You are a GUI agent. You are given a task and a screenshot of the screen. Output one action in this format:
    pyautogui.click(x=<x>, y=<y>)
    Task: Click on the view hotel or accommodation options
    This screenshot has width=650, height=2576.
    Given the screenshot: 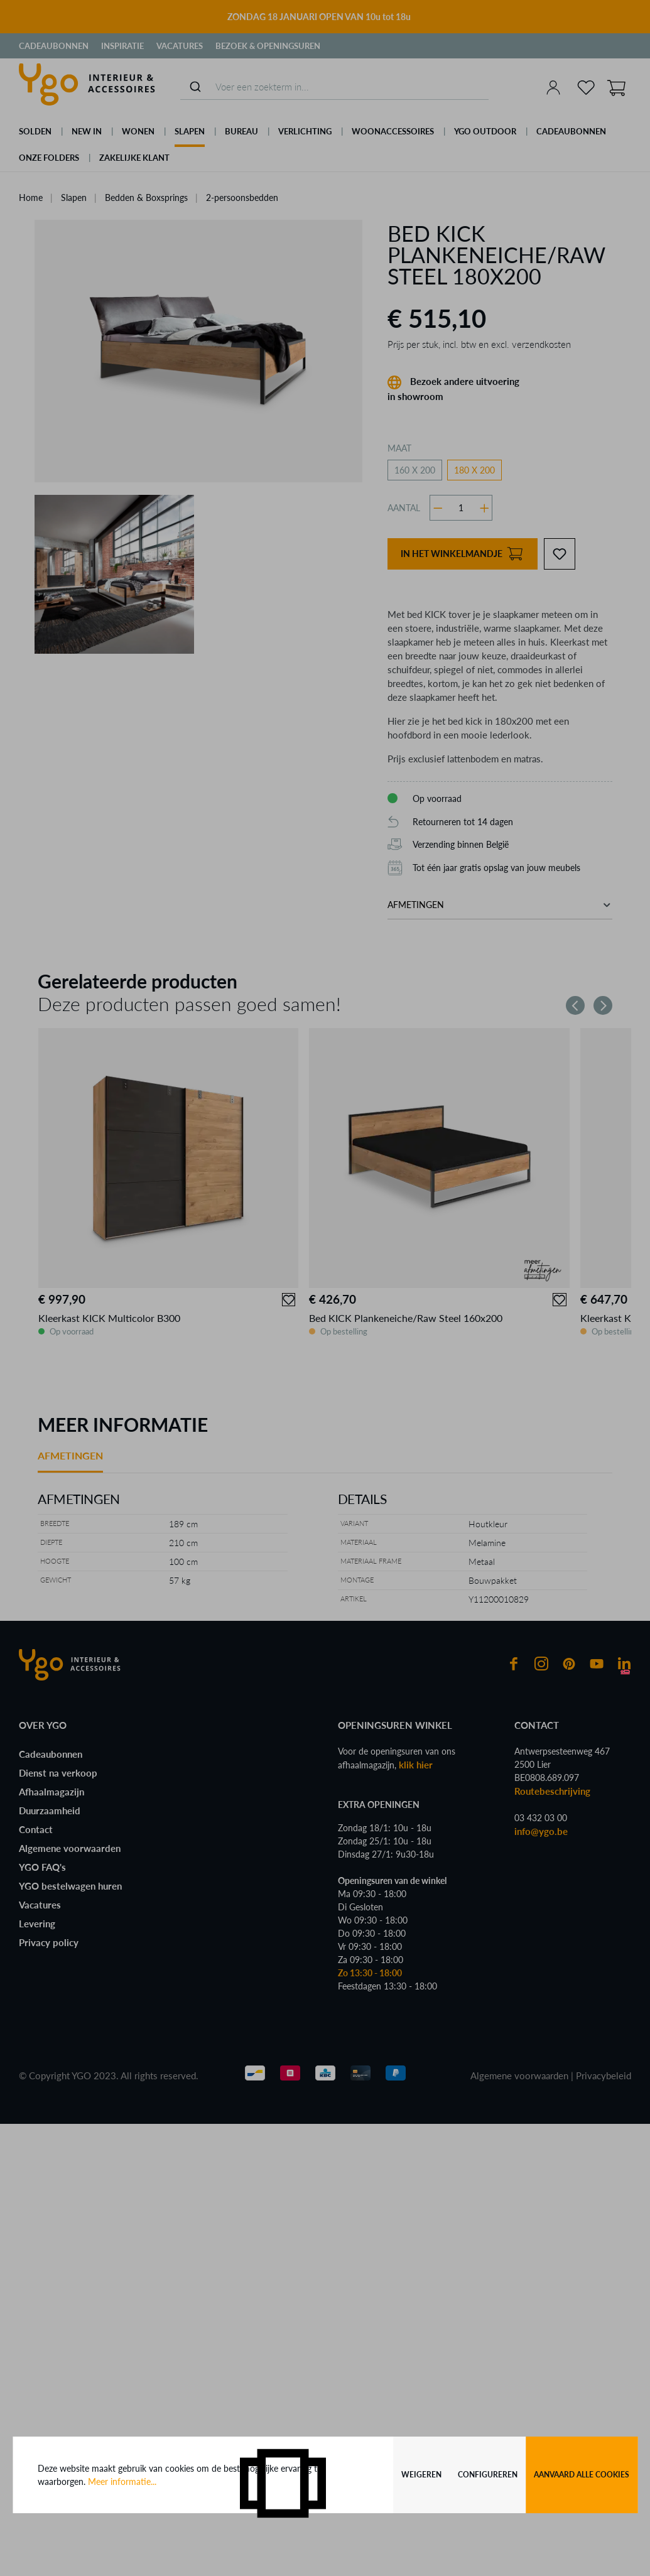 What is the action you would take?
    pyautogui.click(x=625, y=1672)
    